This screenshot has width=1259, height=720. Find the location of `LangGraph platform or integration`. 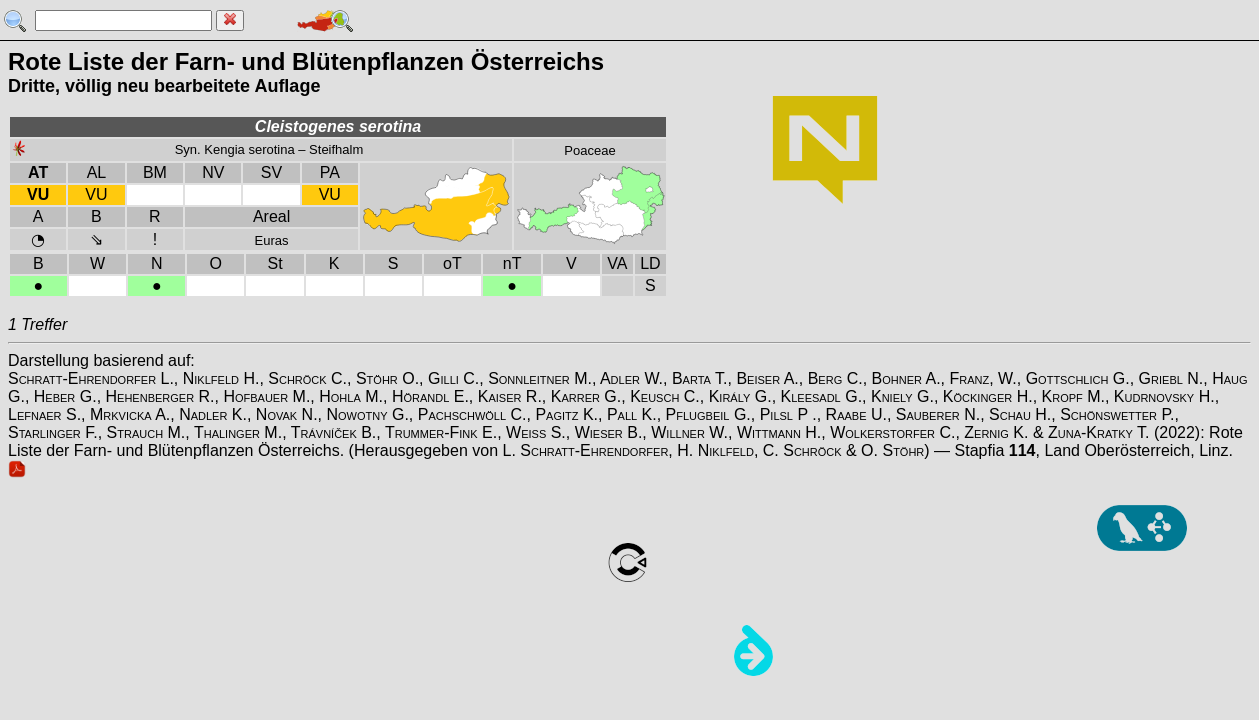

LangGraph platform or integration is located at coordinates (1142, 528).